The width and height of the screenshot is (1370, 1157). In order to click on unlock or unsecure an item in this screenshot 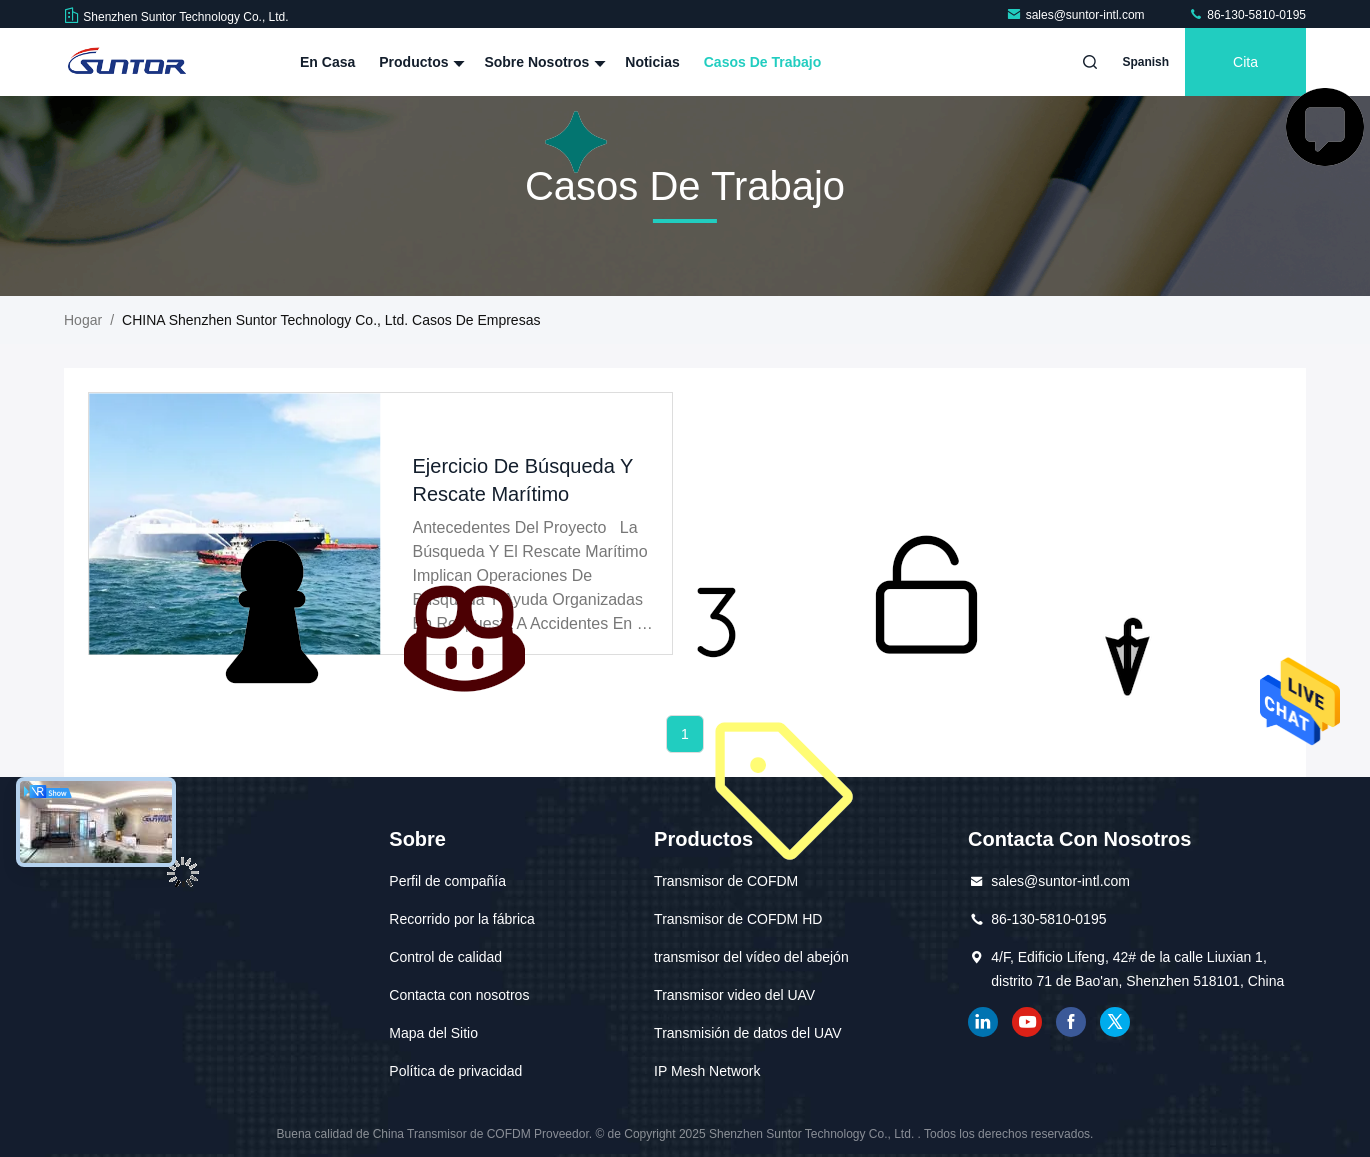, I will do `click(926, 597)`.